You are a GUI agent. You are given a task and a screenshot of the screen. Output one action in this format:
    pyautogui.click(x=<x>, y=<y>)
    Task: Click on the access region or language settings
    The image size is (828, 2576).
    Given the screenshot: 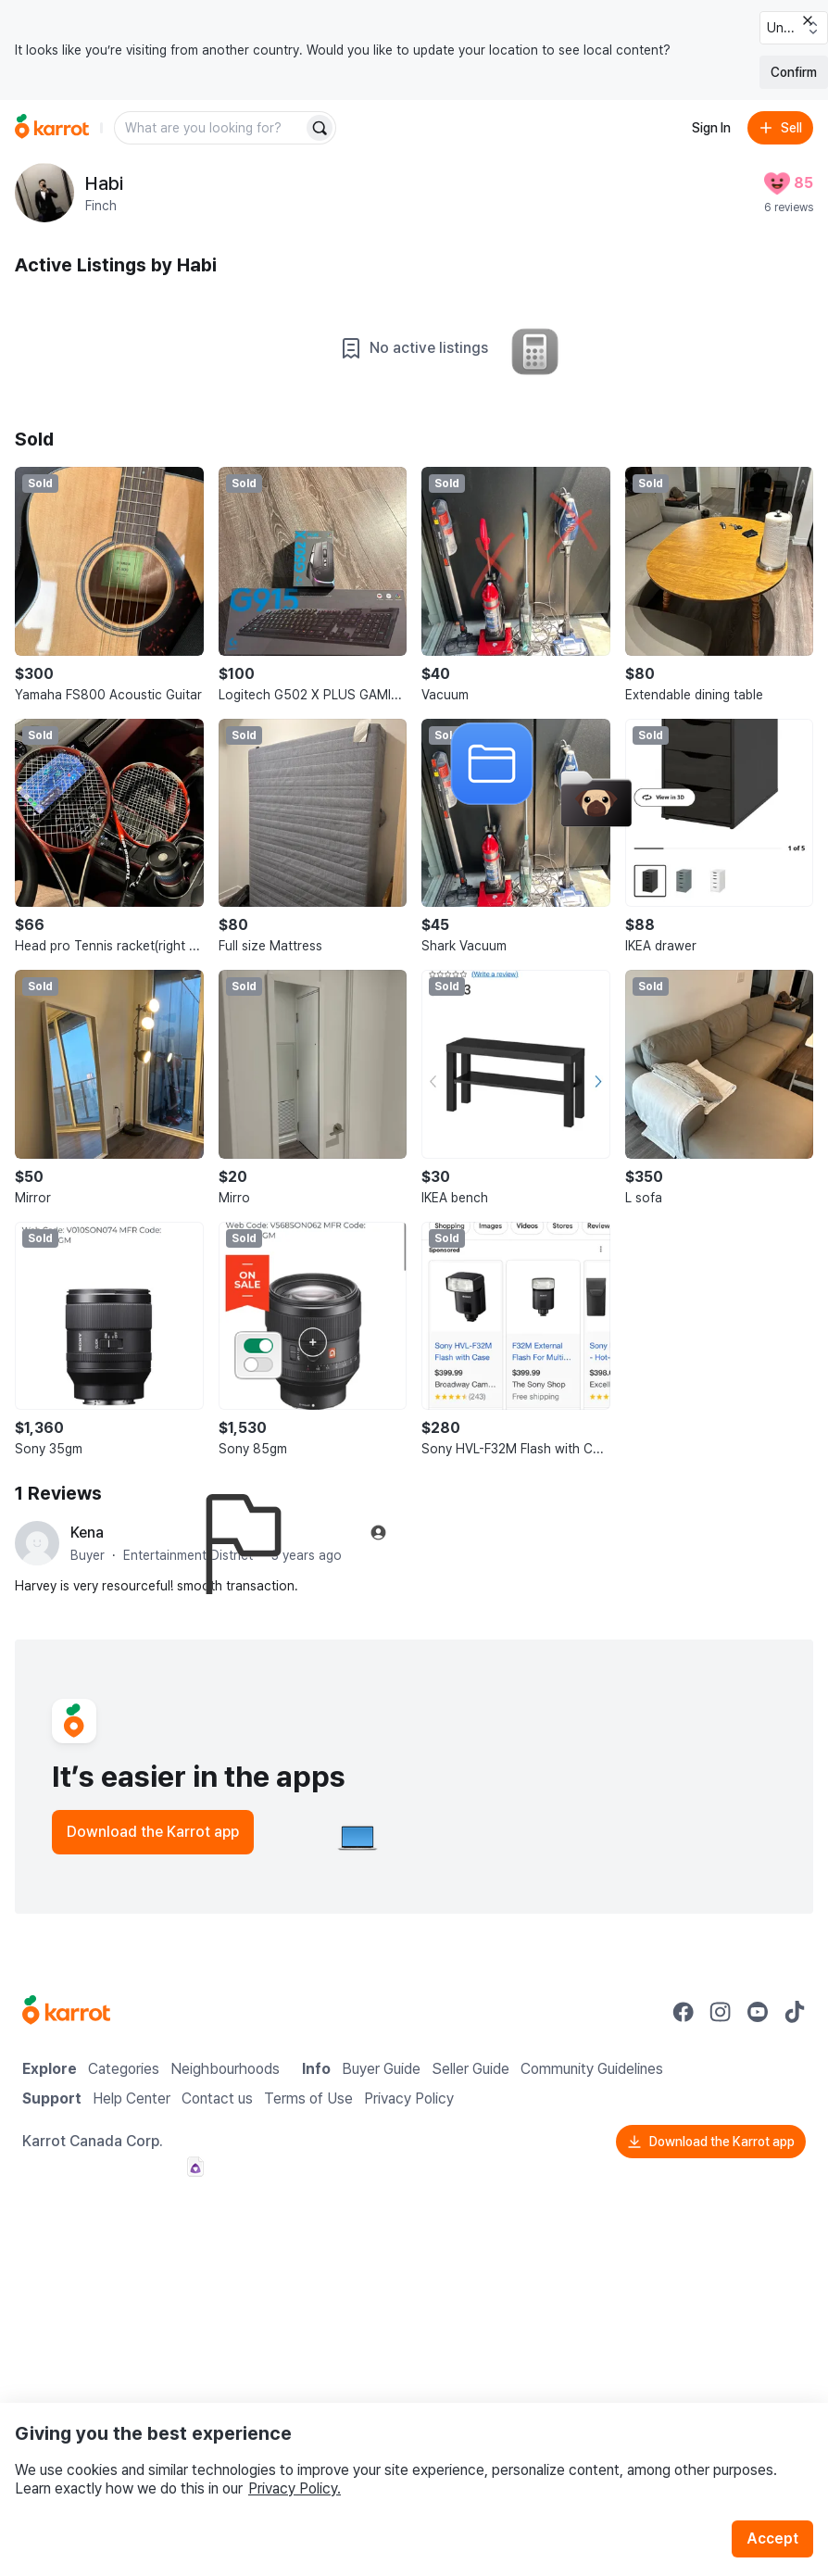 What is the action you would take?
    pyautogui.click(x=244, y=1544)
    